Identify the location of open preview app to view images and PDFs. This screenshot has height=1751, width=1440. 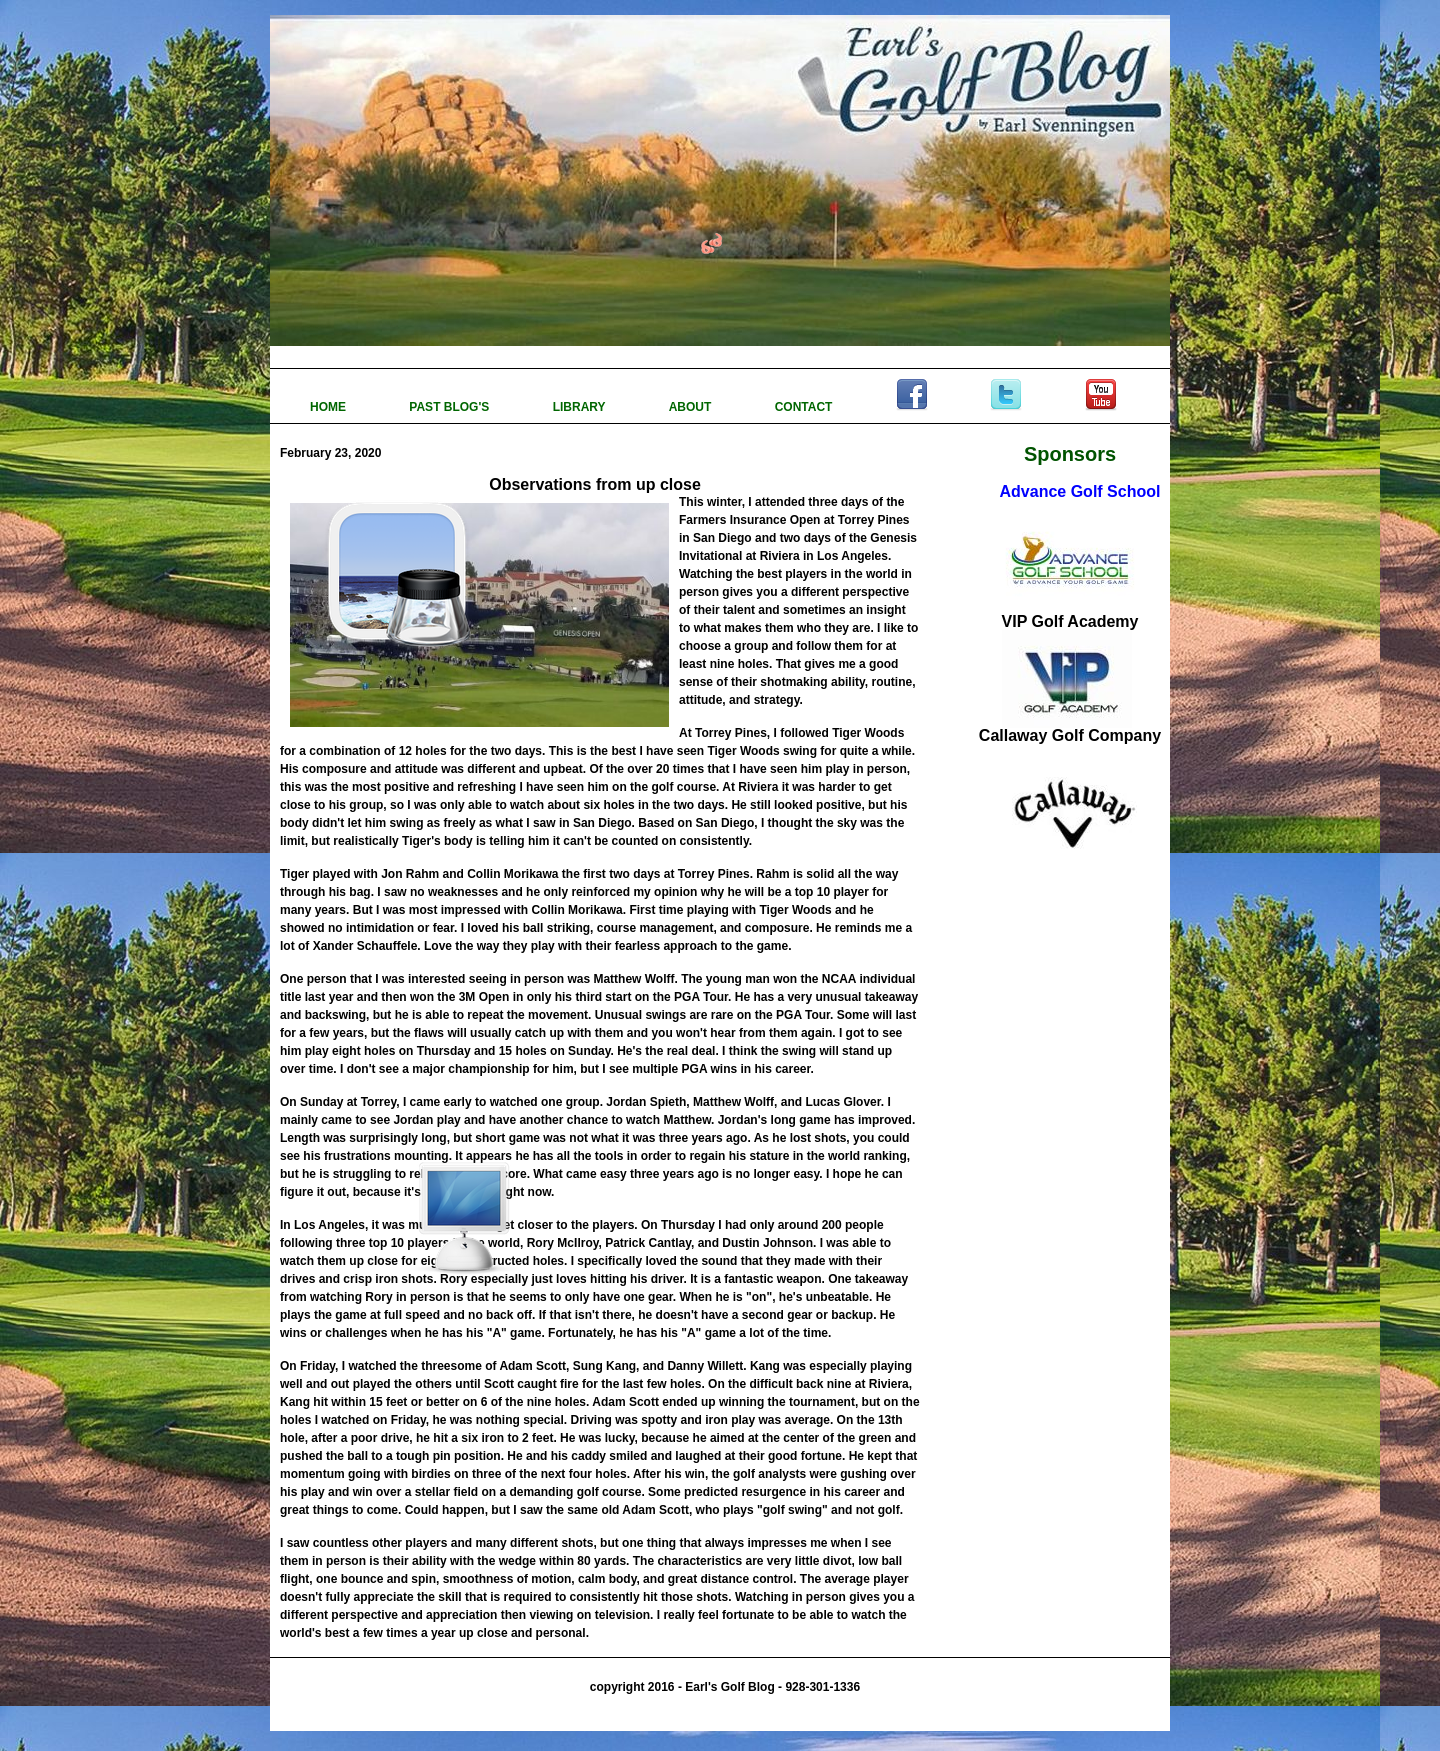
(397, 571).